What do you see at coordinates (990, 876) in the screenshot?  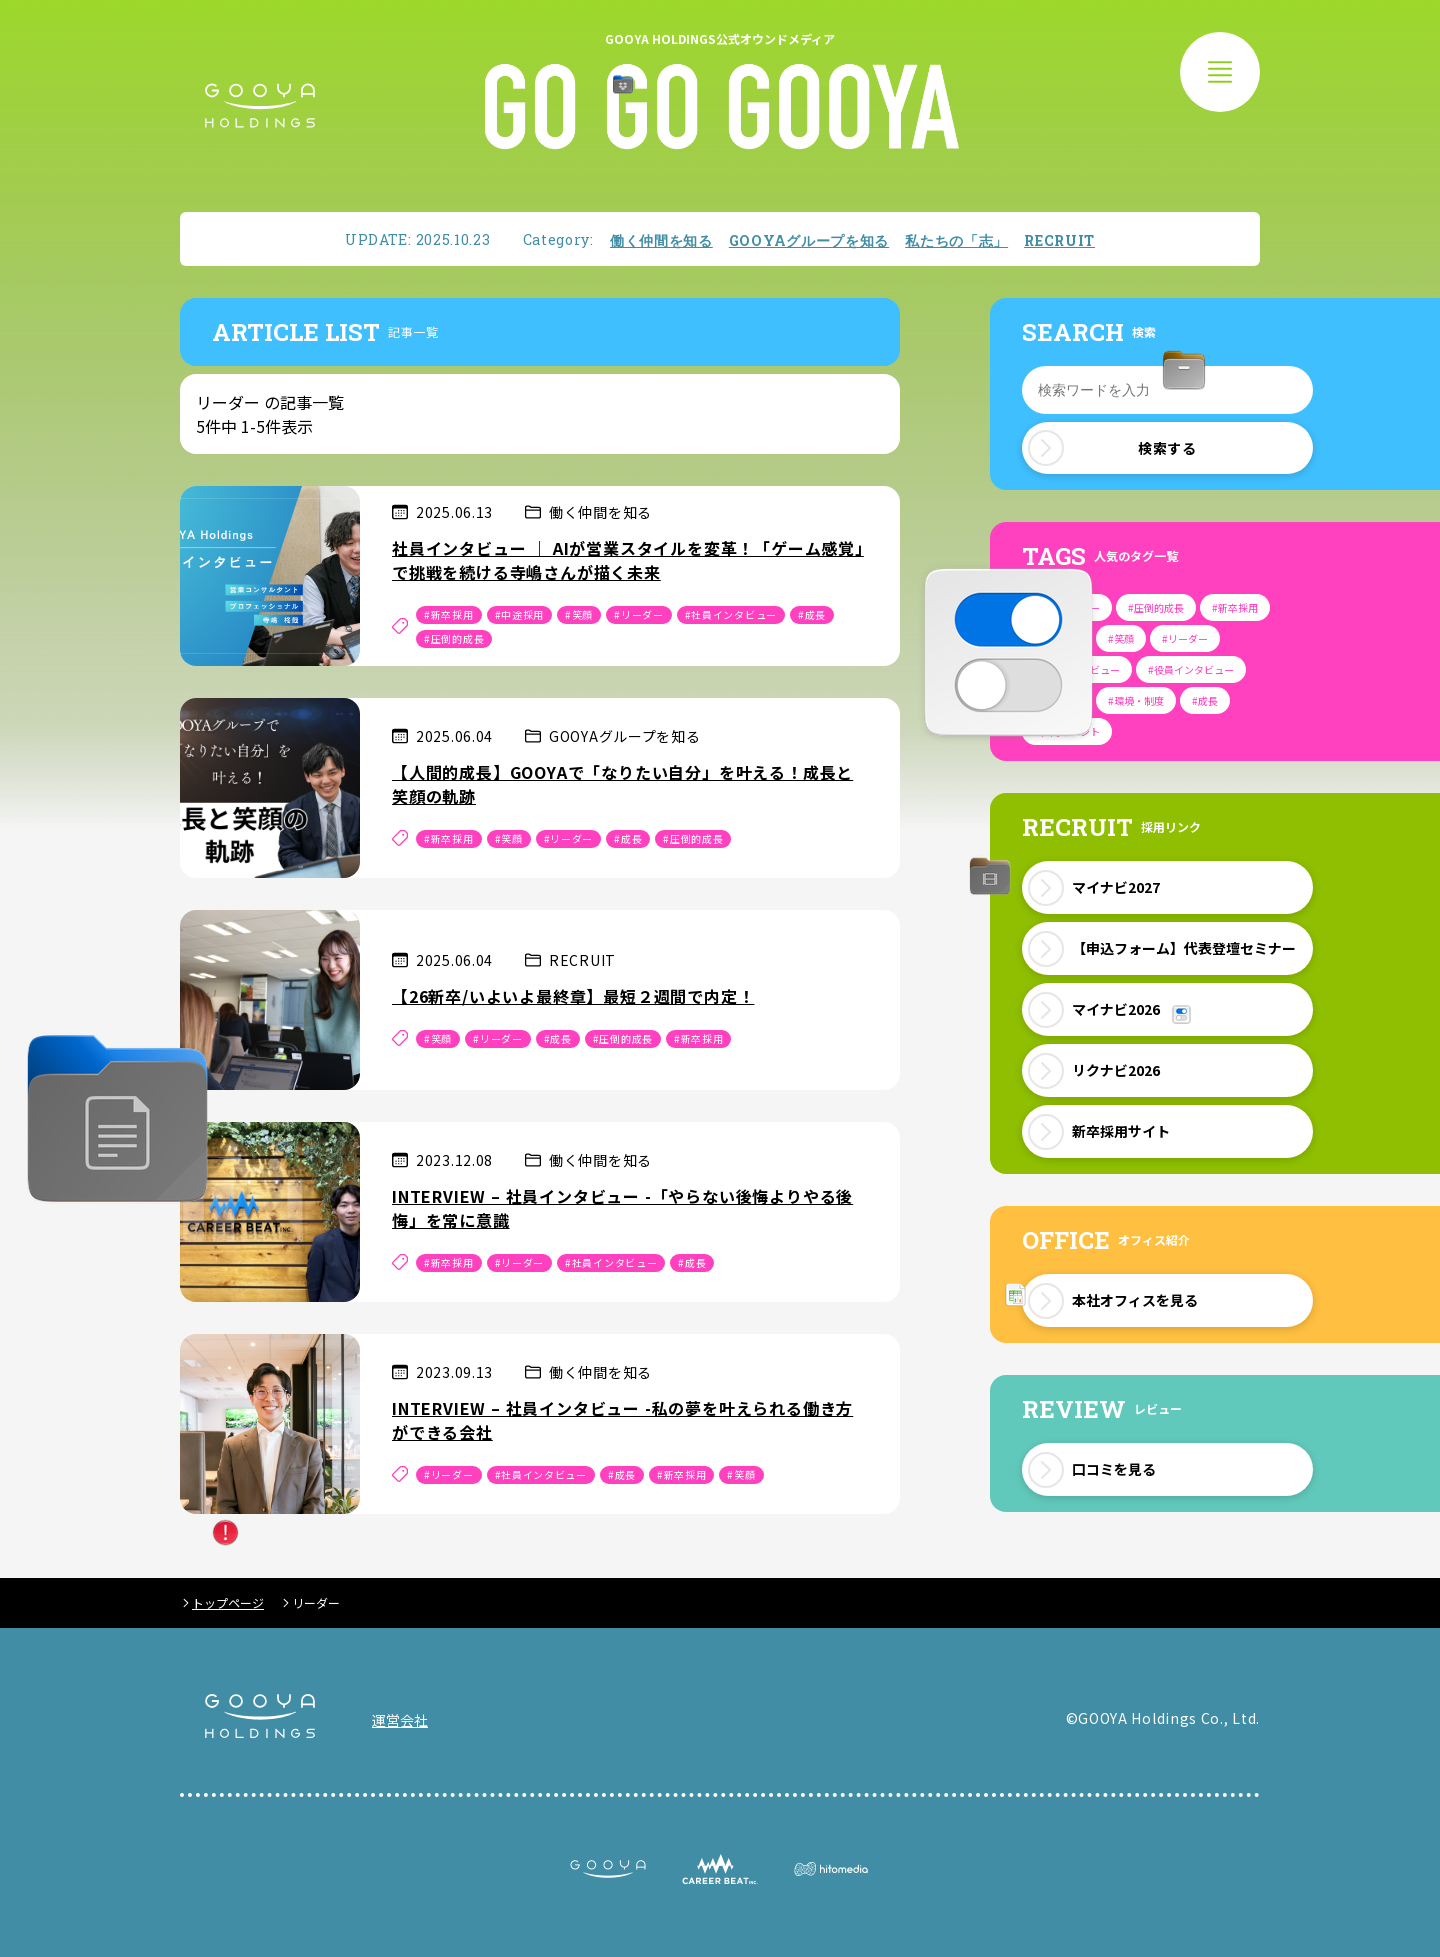 I see `open your videos folder` at bounding box center [990, 876].